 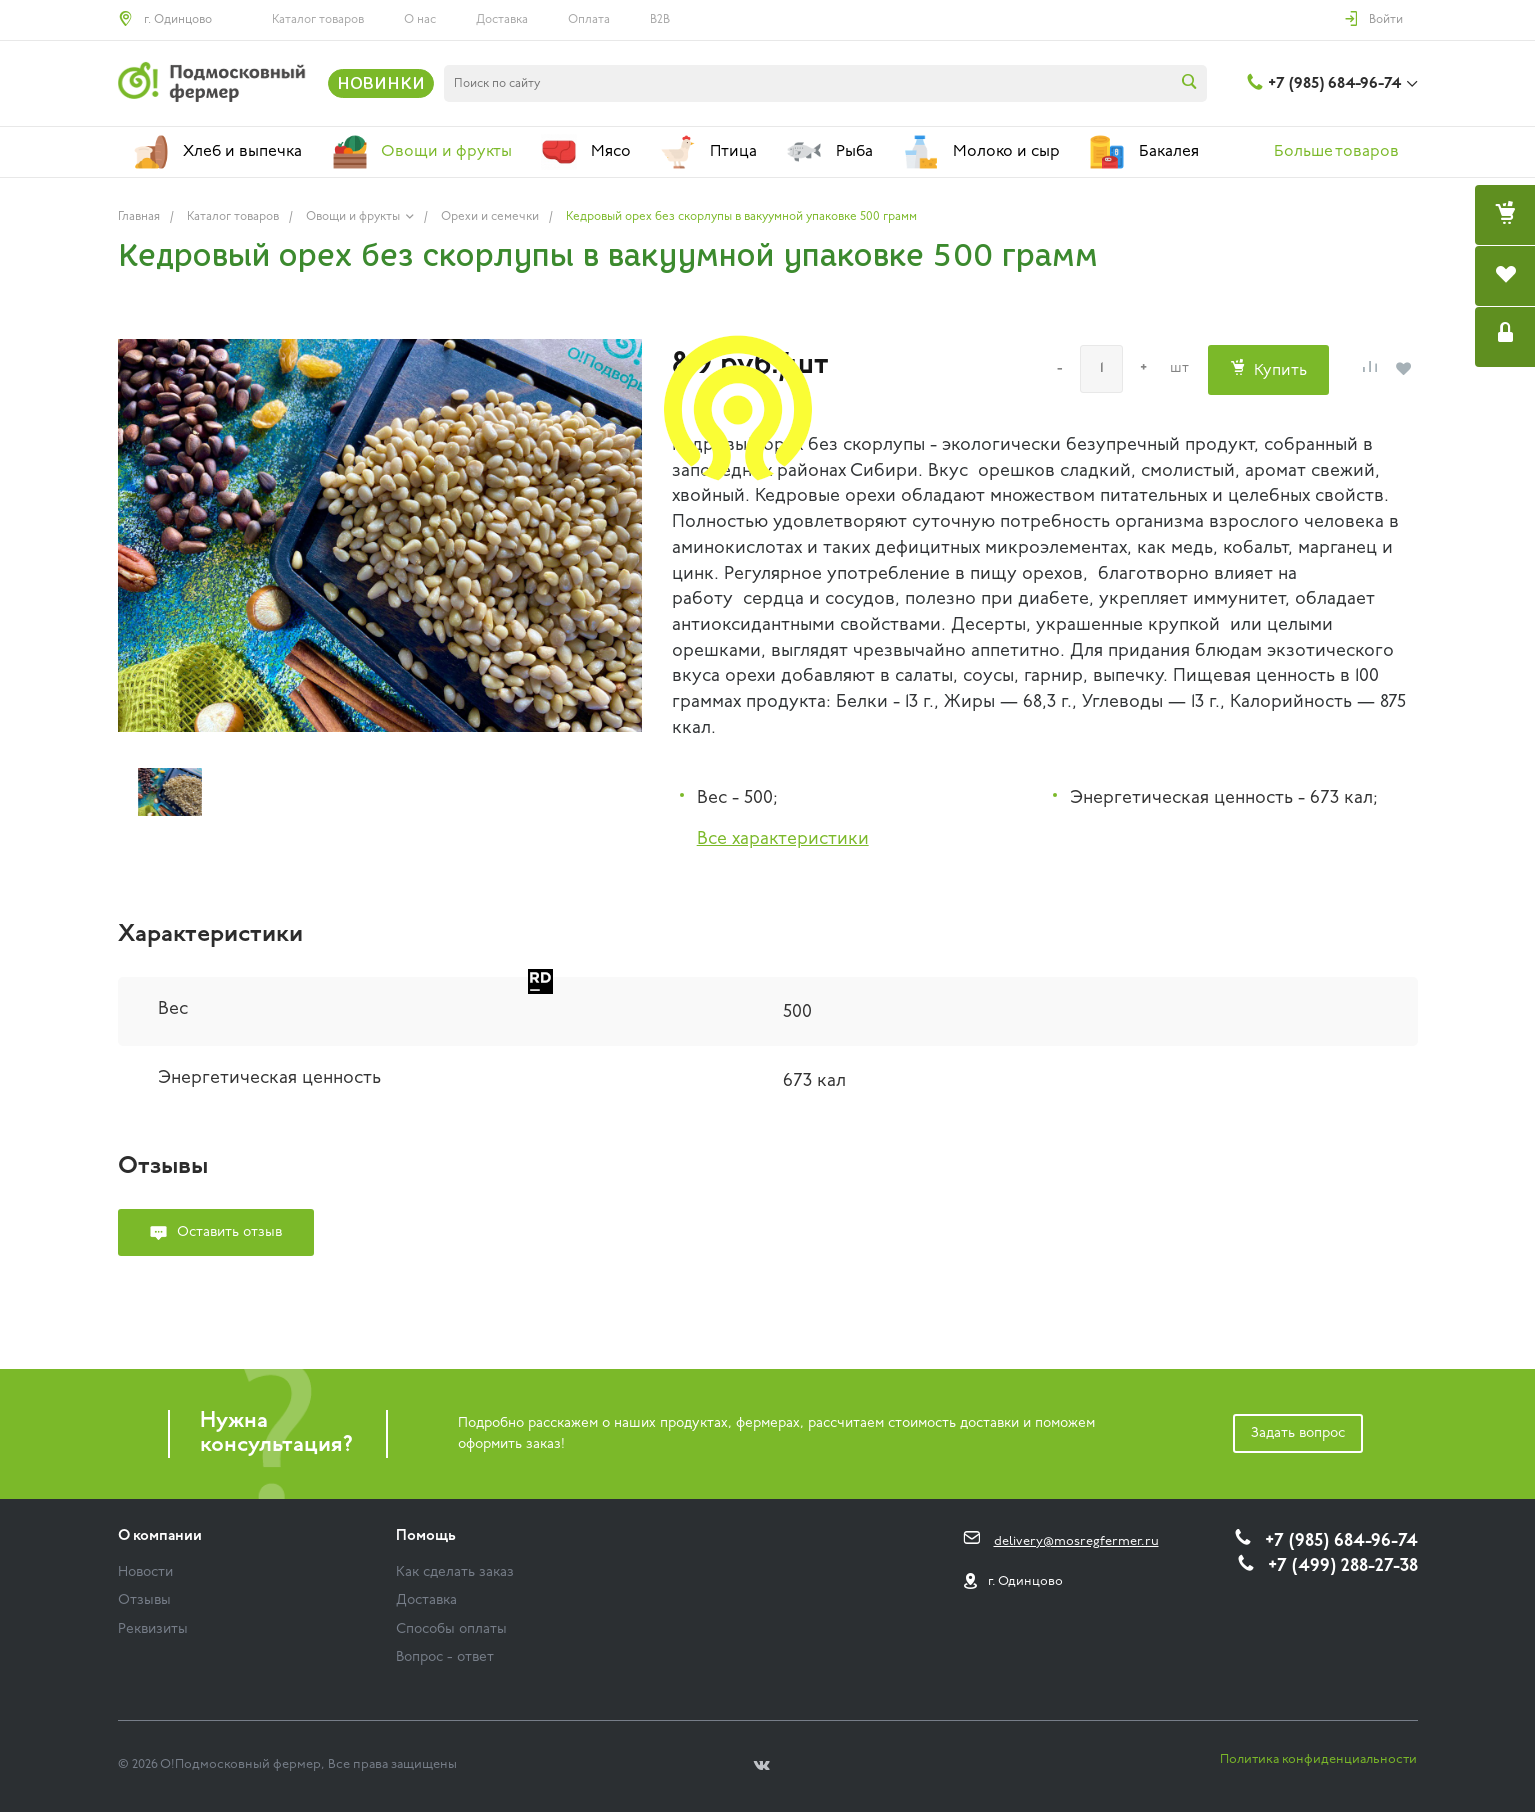 I want to click on open JetBrains Rider IDE, so click(x=540, y=981).